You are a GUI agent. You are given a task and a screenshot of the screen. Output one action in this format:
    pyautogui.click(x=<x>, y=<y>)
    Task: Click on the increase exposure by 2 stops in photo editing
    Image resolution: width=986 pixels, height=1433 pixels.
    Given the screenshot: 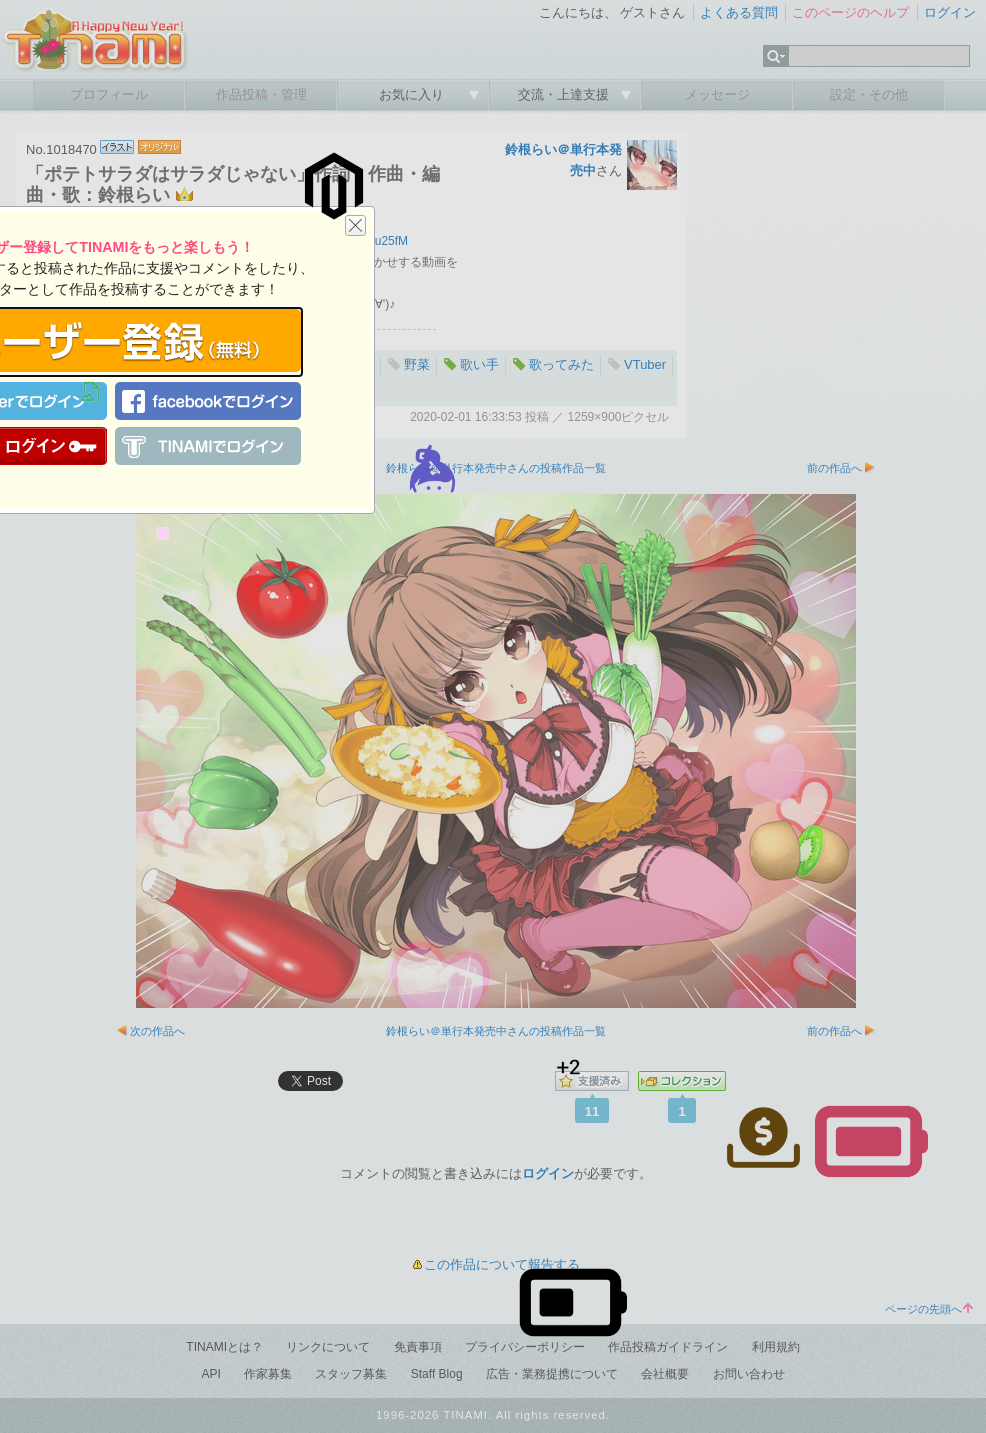 What is the action you would take?
    pyautogui.click(x=568, y=1067)
    